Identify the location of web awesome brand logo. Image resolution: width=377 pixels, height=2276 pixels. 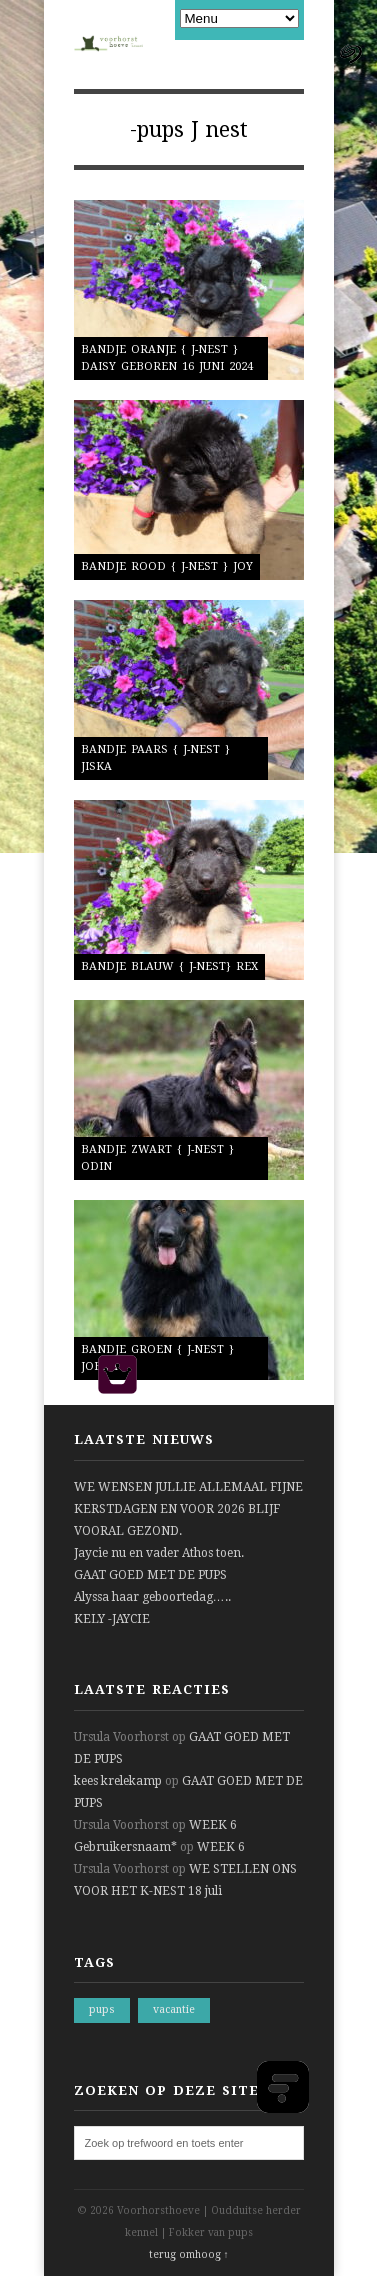
(117, 1374).